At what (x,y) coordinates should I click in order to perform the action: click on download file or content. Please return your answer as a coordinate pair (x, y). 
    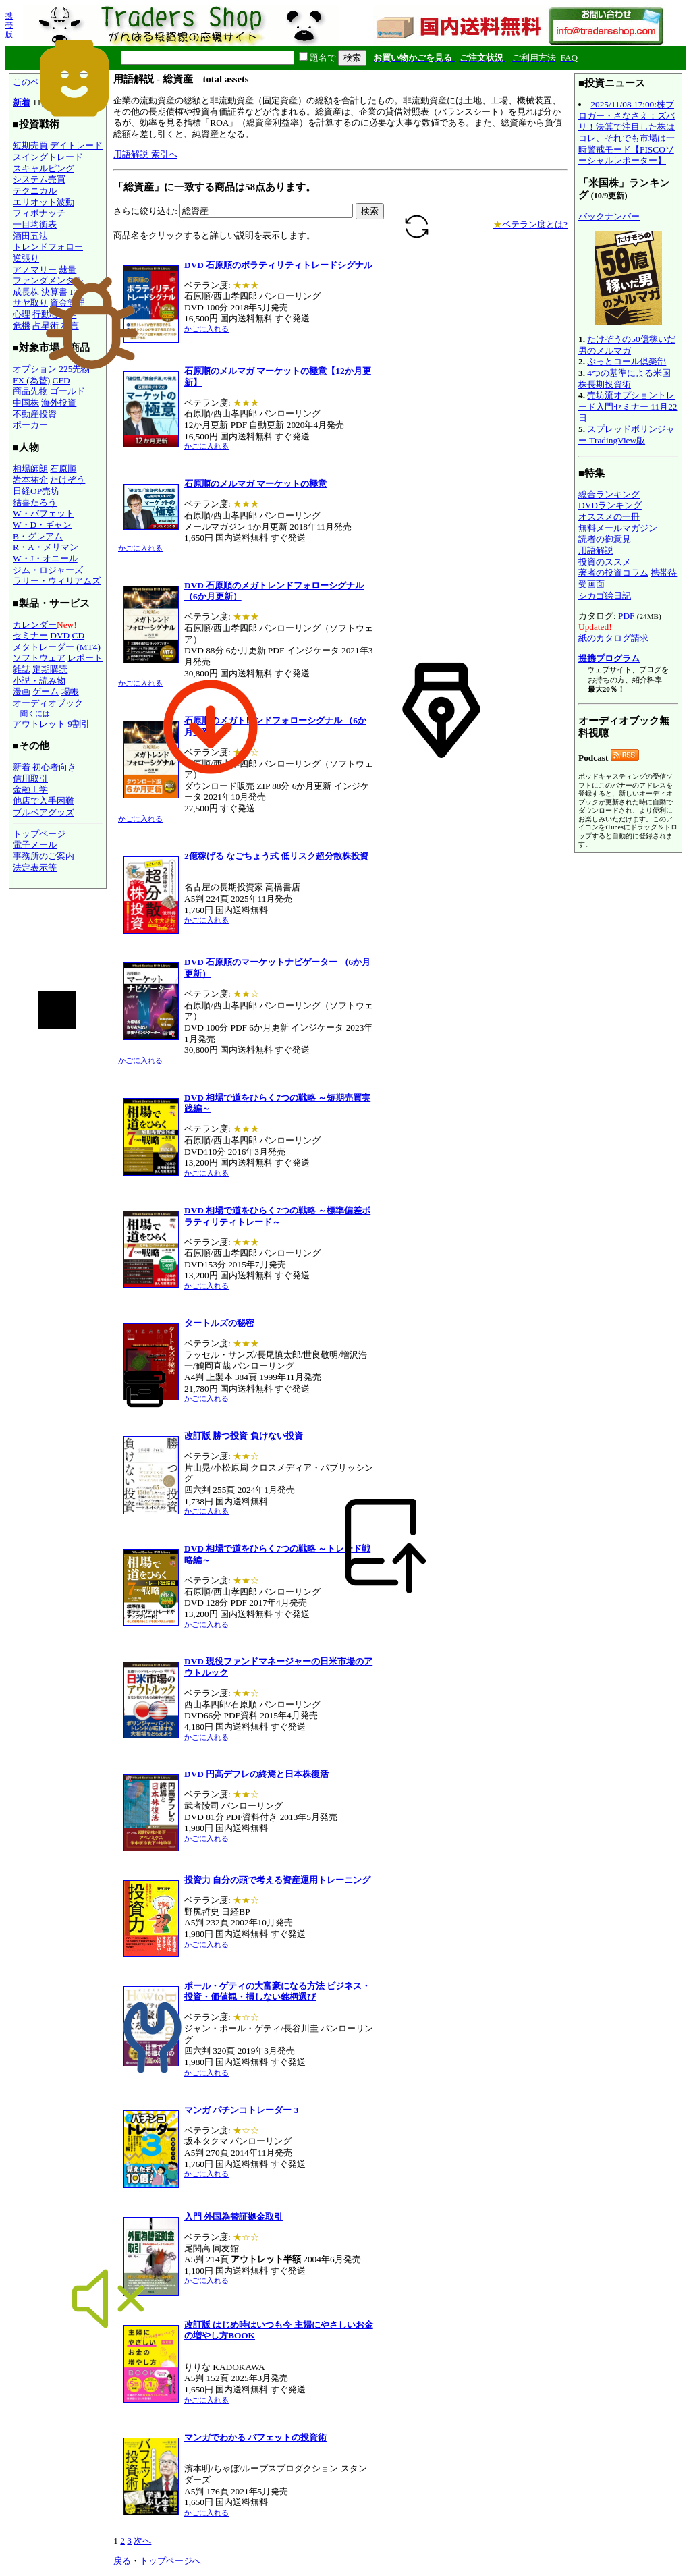
    Looking at the image, I should click on (211, 727).